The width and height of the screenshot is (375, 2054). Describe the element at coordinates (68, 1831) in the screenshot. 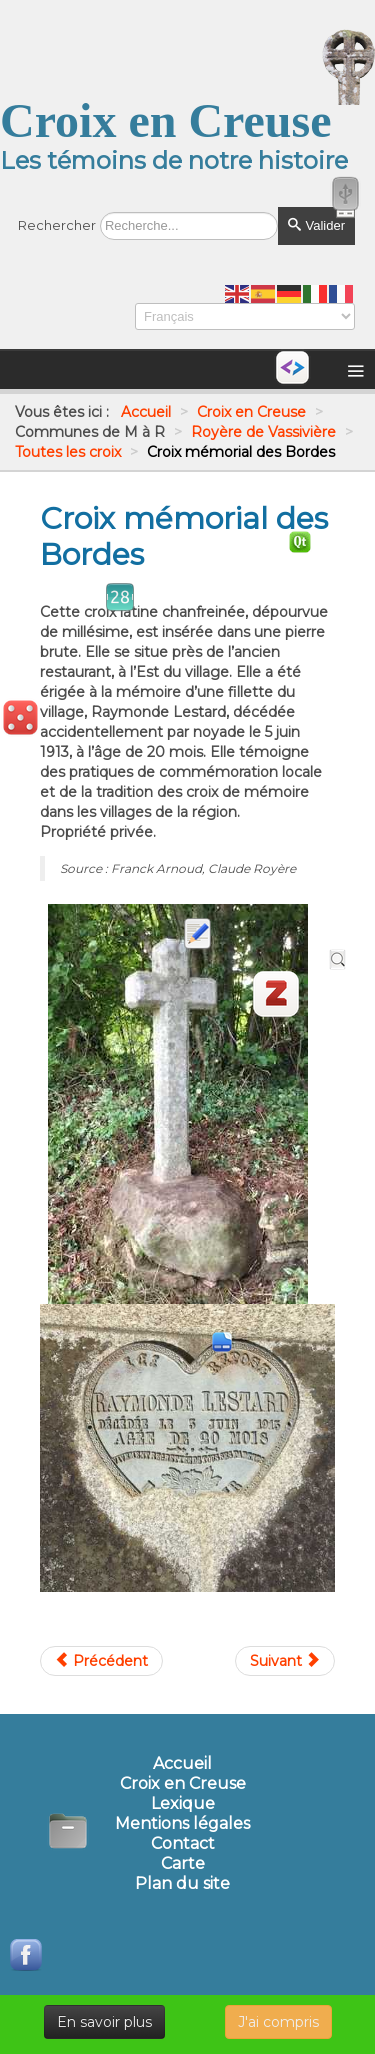

I see `open file manager application` at that location.